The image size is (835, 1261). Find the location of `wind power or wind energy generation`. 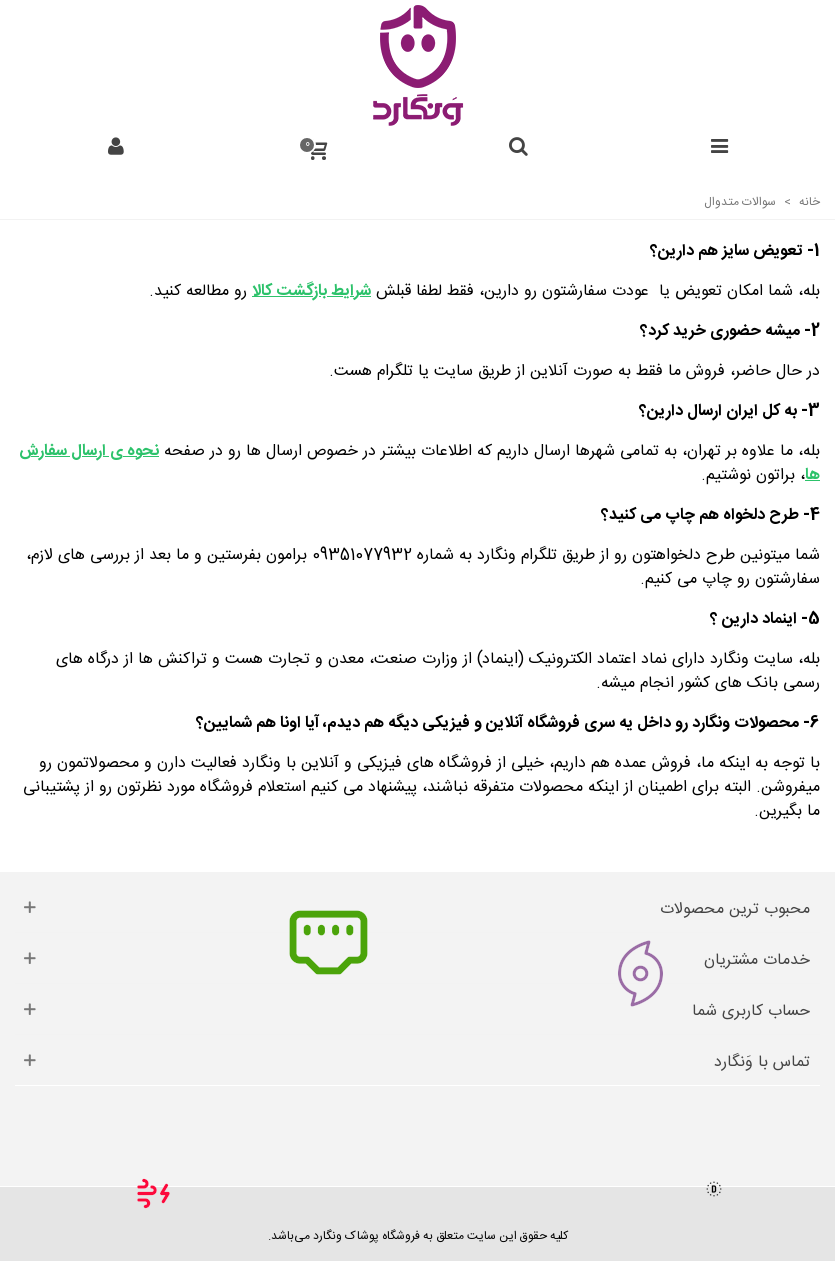

wind power or wind energy generation is located at coordinates (153, 1193).